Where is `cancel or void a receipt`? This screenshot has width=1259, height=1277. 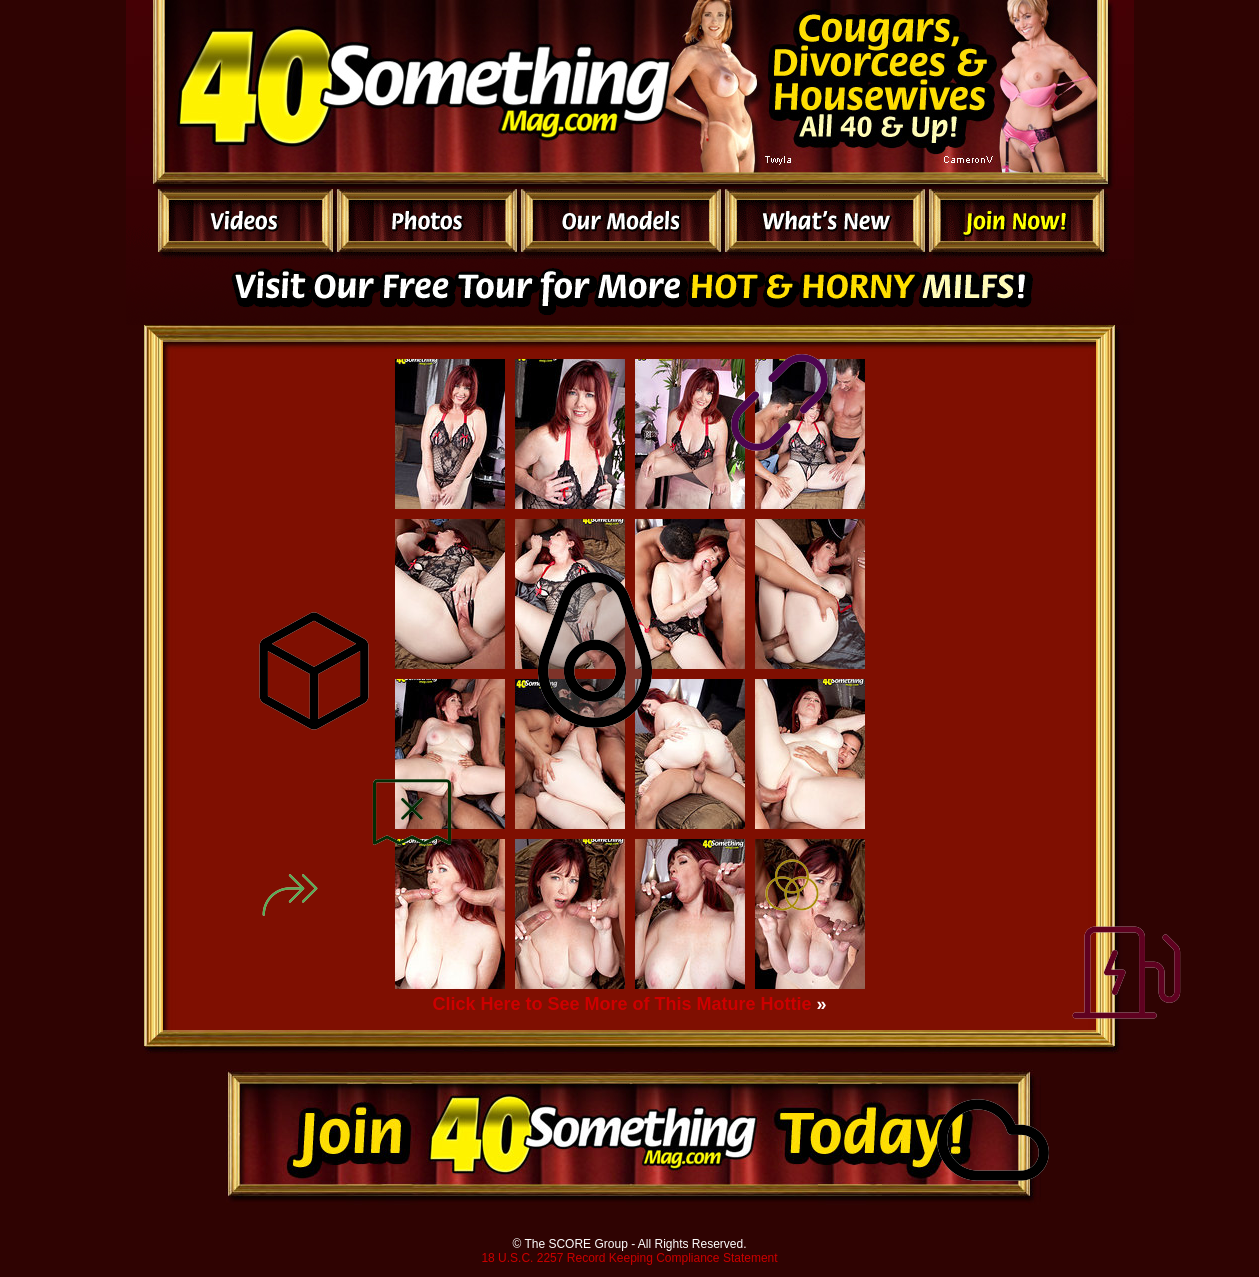
cancel or void a receipt is located at coordinates (412, 812).